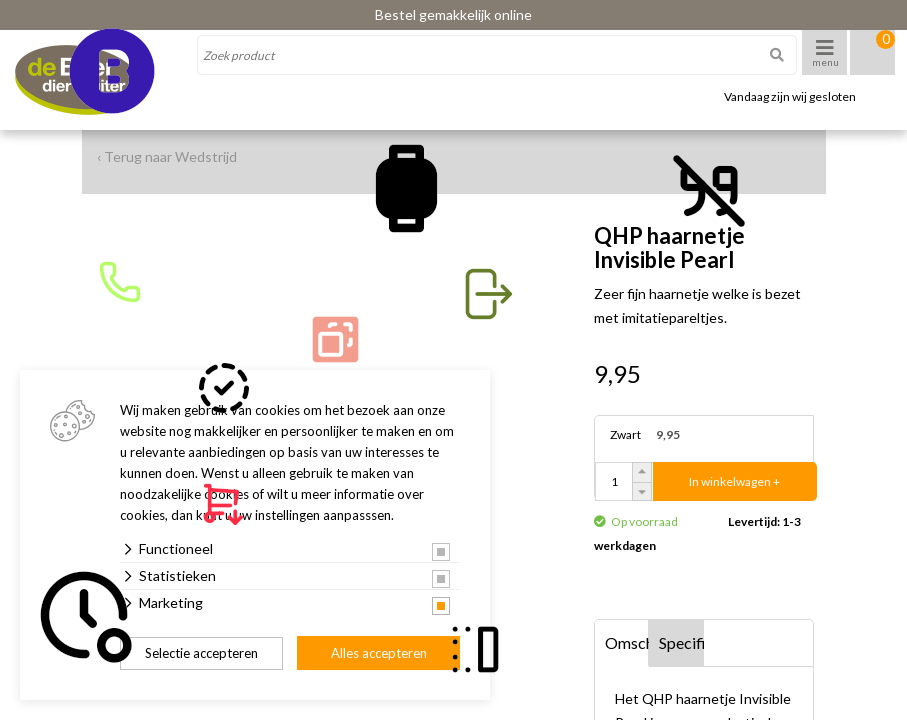  What do you see at coordinates (120, 282) in the screenshot?
I see `make a phone call` at bounding box center [120, 282].